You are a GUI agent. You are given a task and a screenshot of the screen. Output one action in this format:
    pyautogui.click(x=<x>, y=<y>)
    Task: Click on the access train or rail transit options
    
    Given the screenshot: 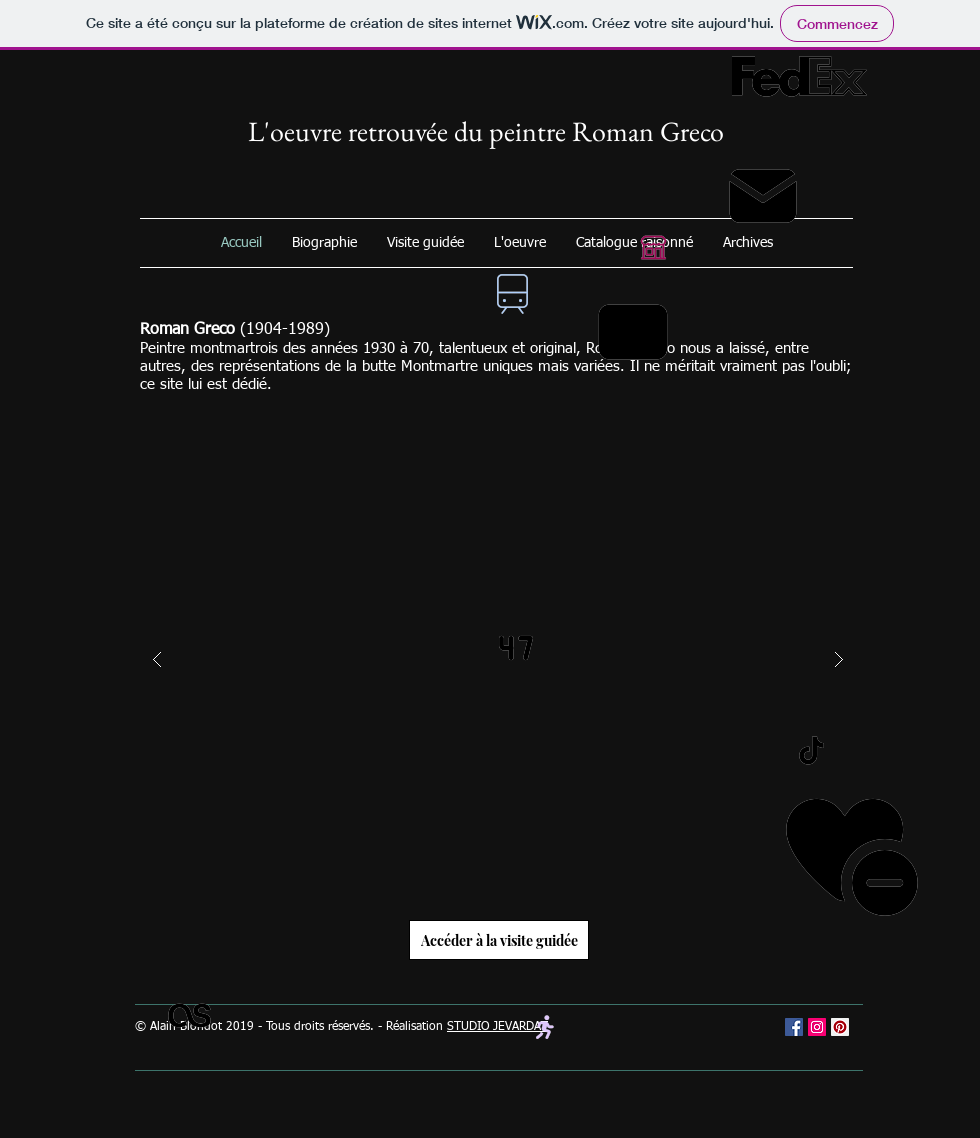 What is the action you would take?
    pyautogui.click(x=512, y=292)
    